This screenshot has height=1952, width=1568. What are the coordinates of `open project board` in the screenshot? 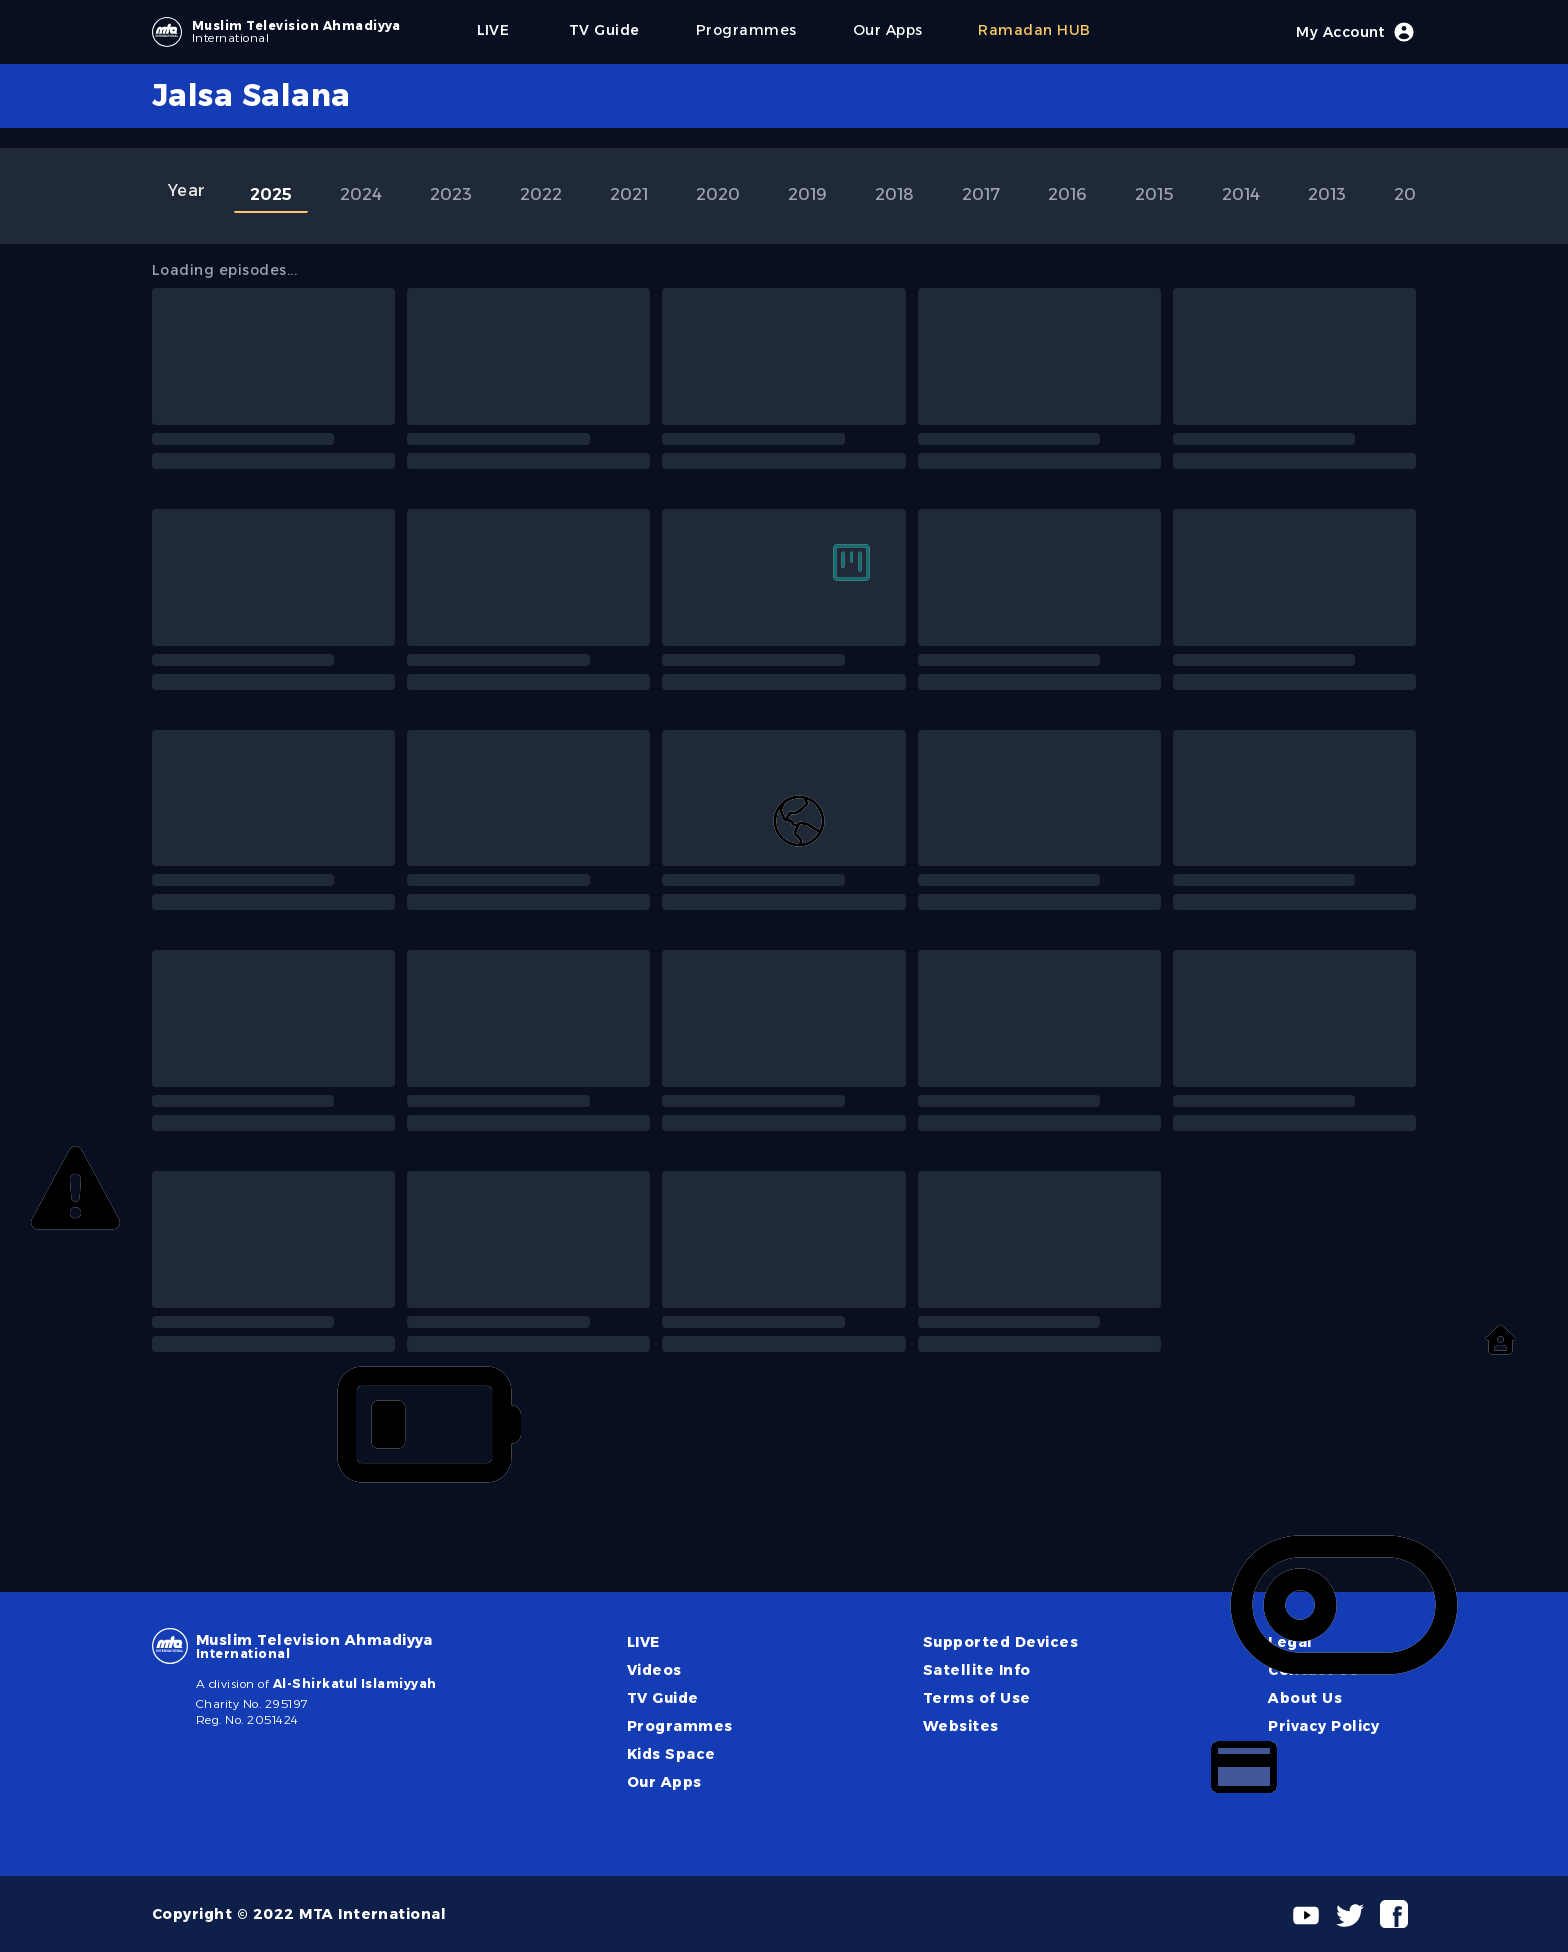 It's located at (851, 562).